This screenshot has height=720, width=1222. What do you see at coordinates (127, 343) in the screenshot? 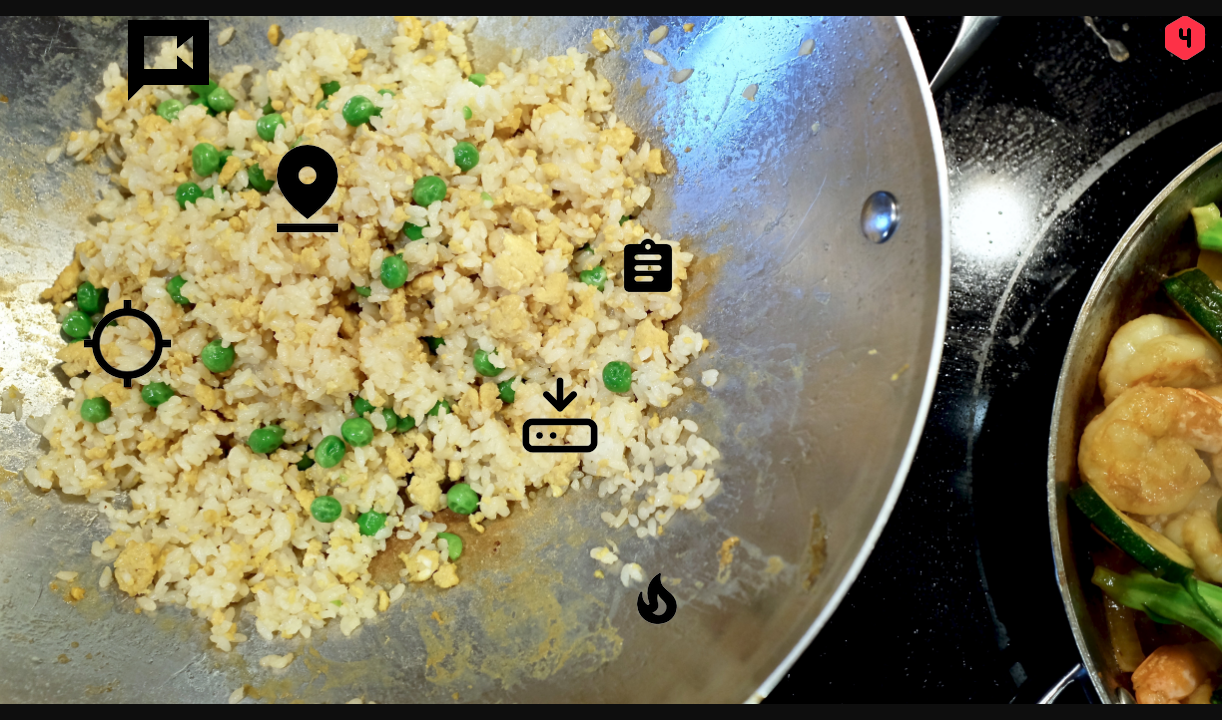
I see `searching for current location` at bounding box center [127, 343].